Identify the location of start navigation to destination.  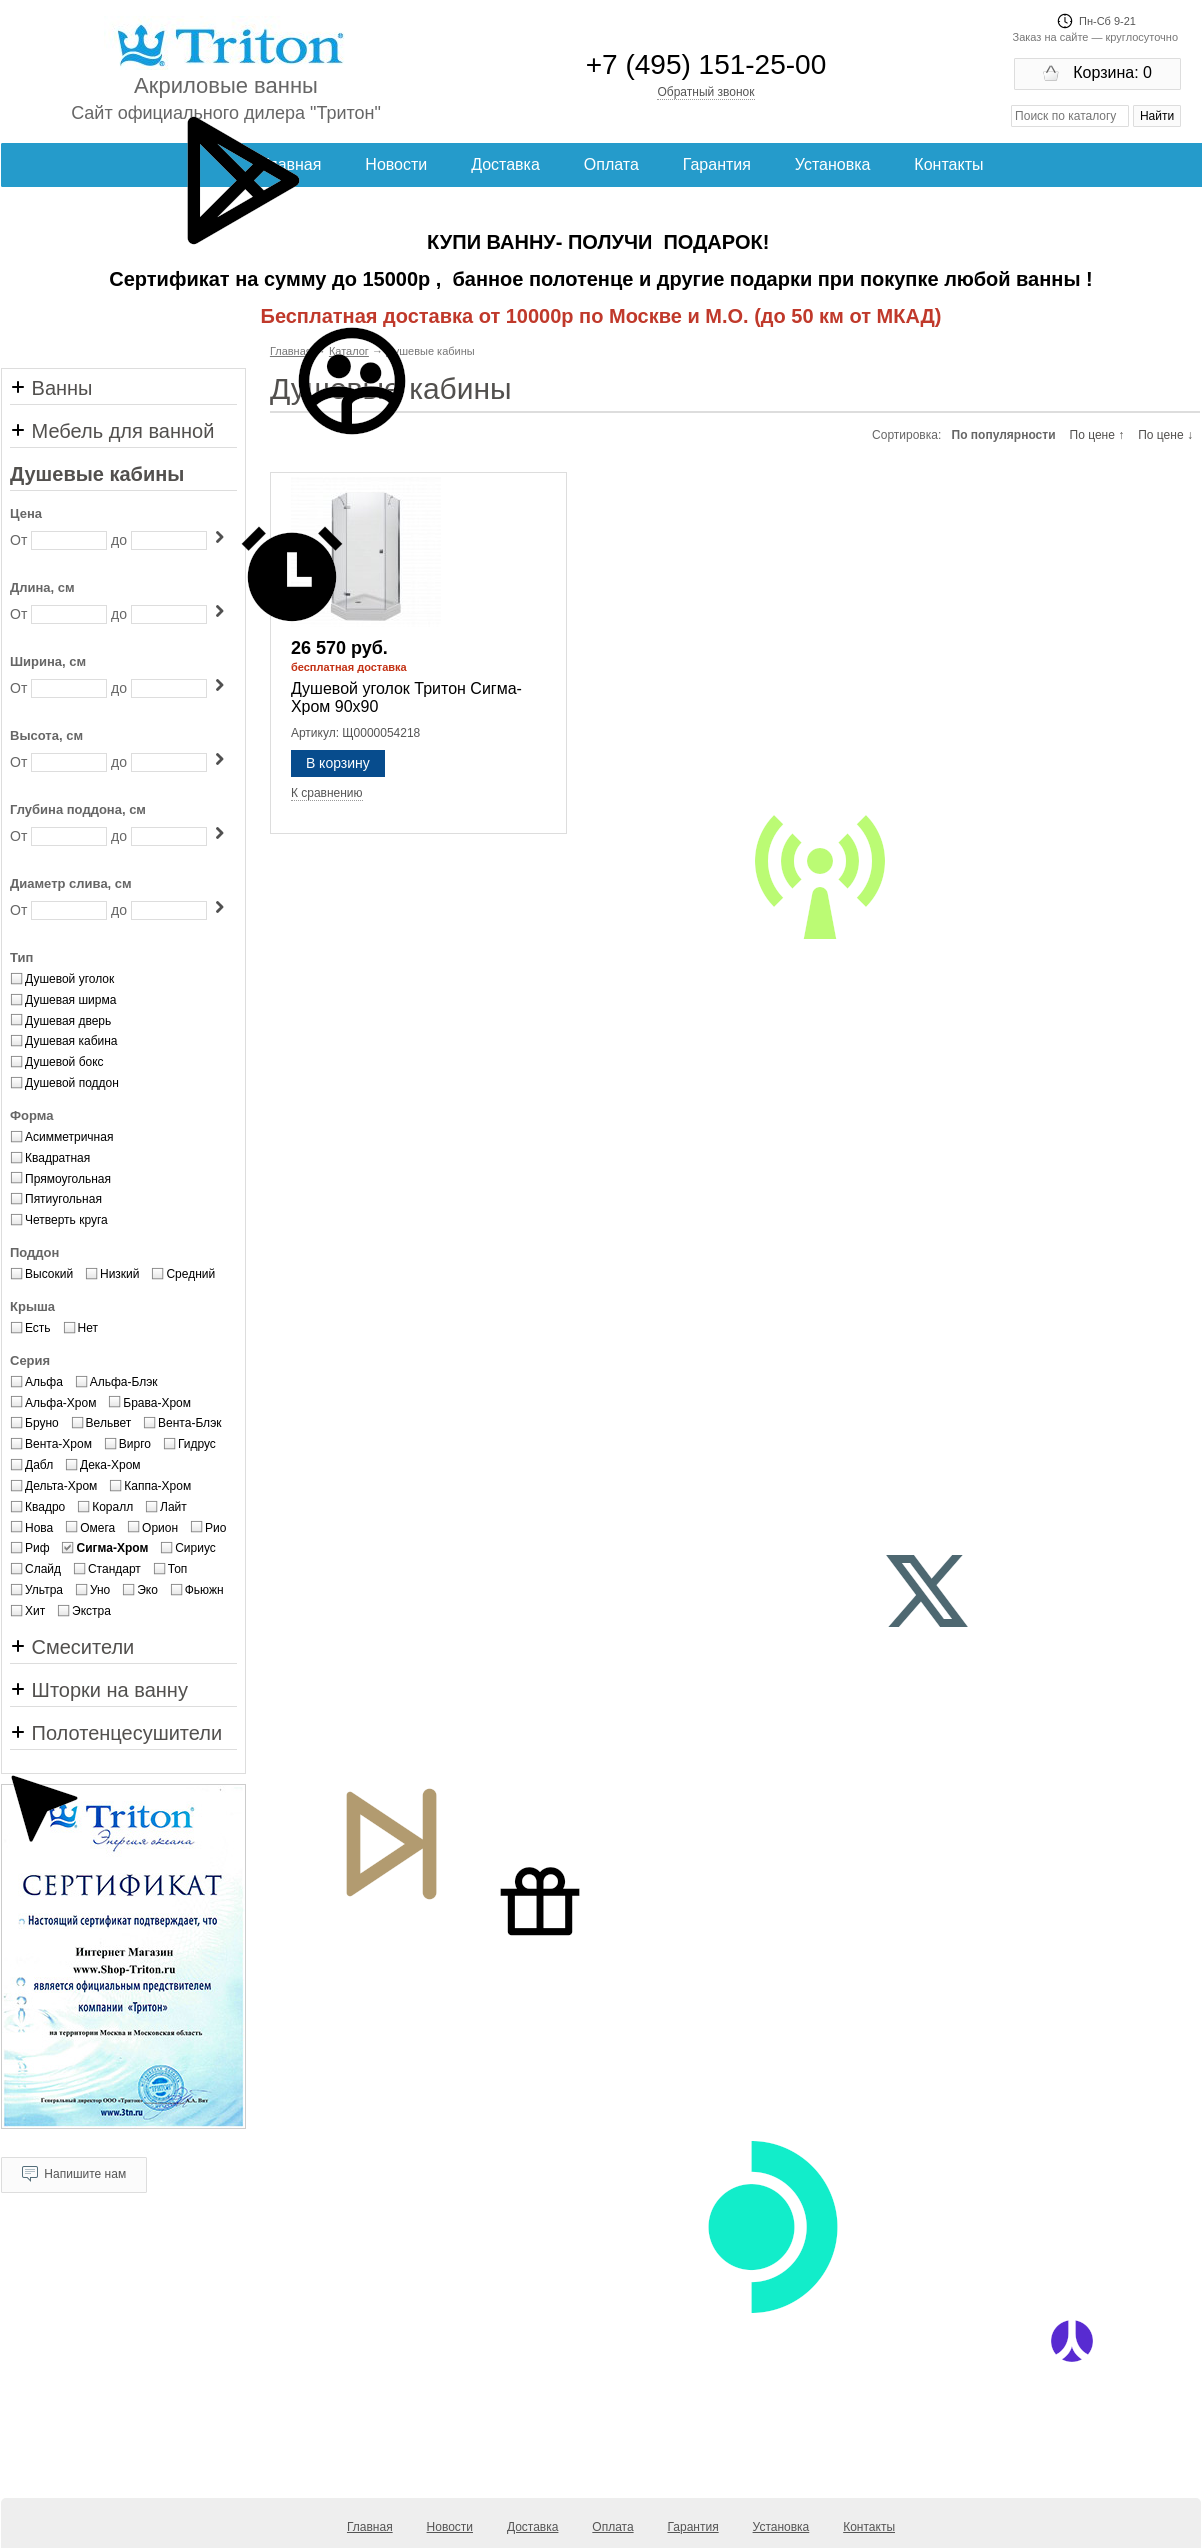
(44, 1808).